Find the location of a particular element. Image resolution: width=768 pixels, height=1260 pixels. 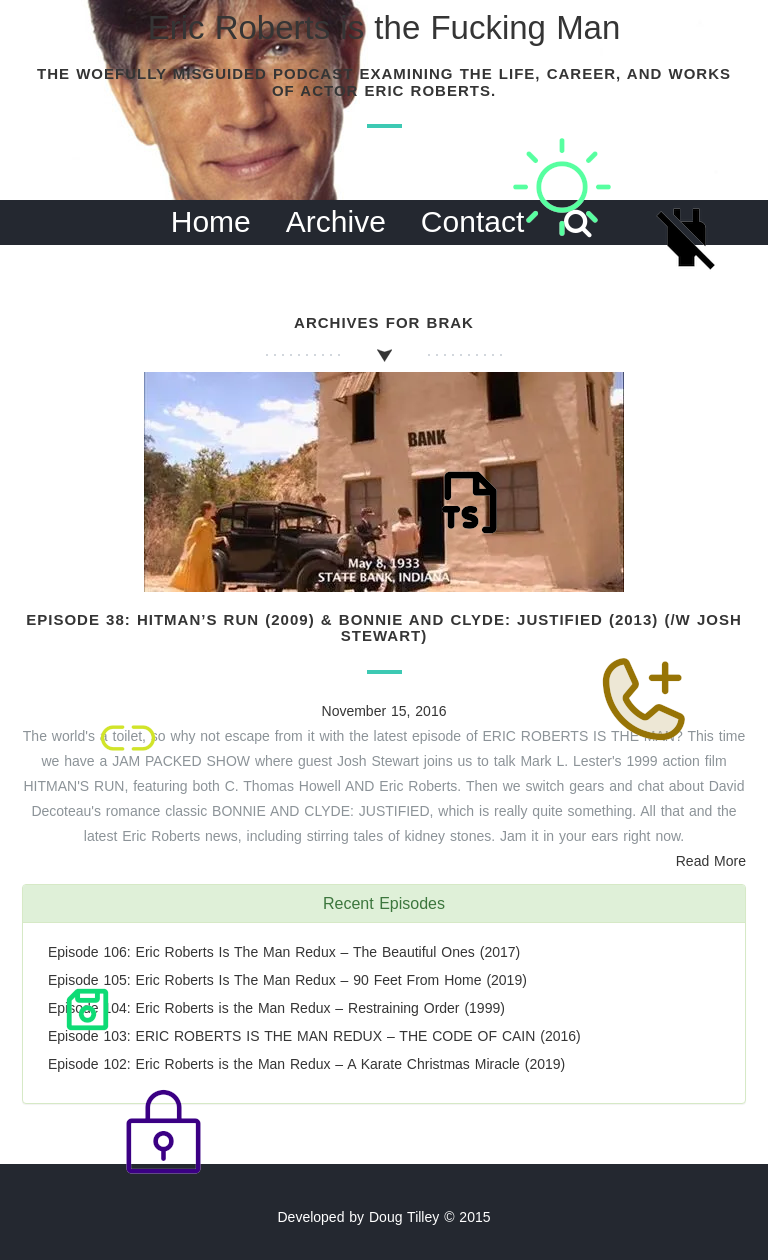

add a new contact is located at coordinates (645, 697).